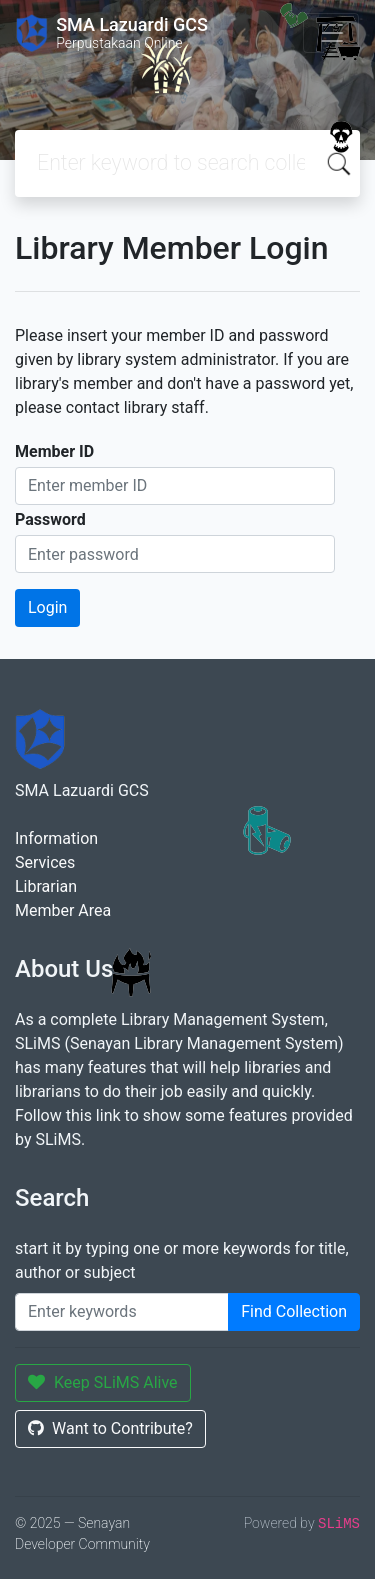 The width and height of the screenshot is (375, 1579). What do you see at coordinates (338, 38) in the screenshot?
I see `access gold mine resource building` at bounding box center [338, 38].